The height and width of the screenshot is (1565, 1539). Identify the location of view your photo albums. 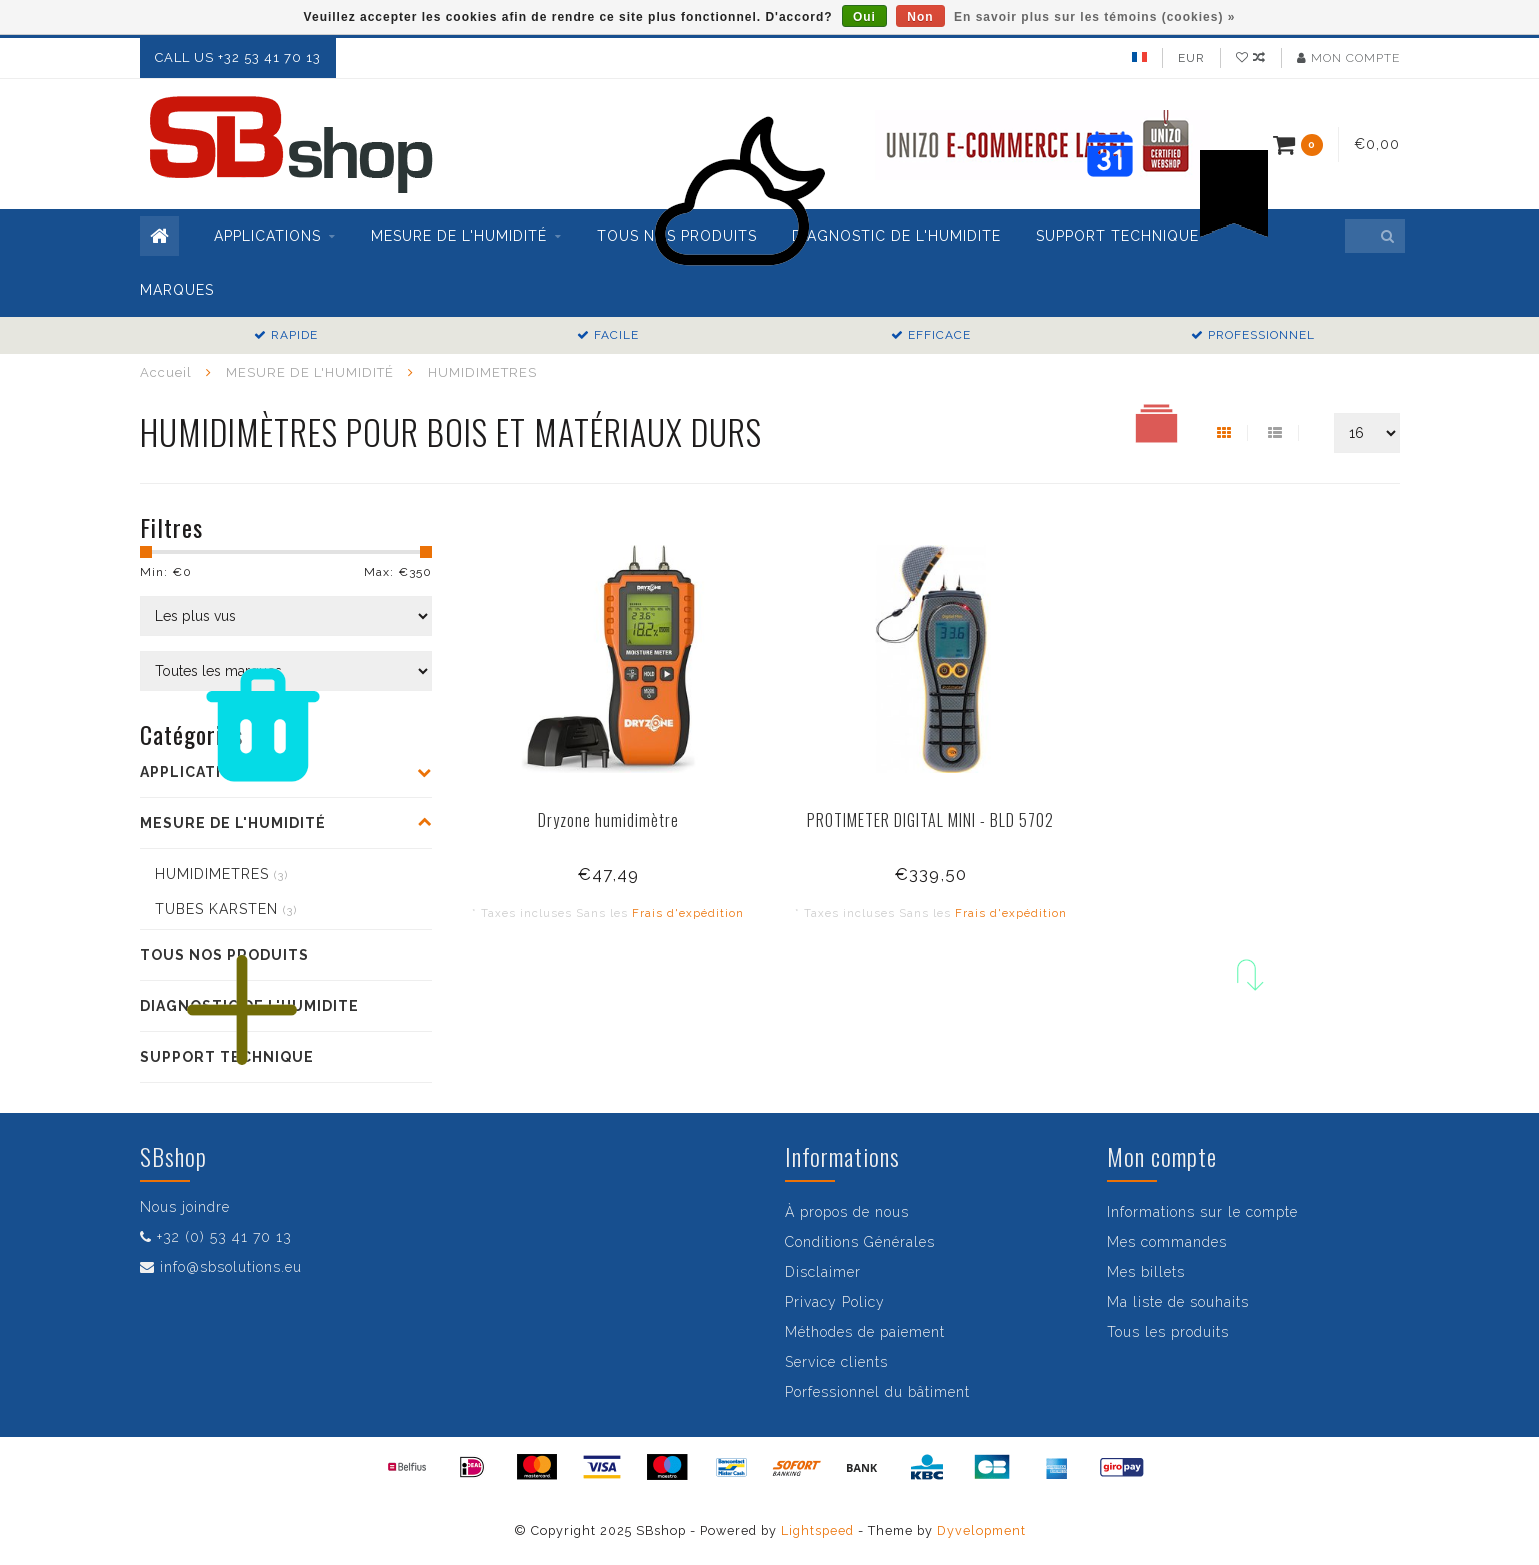
(1156, 423).